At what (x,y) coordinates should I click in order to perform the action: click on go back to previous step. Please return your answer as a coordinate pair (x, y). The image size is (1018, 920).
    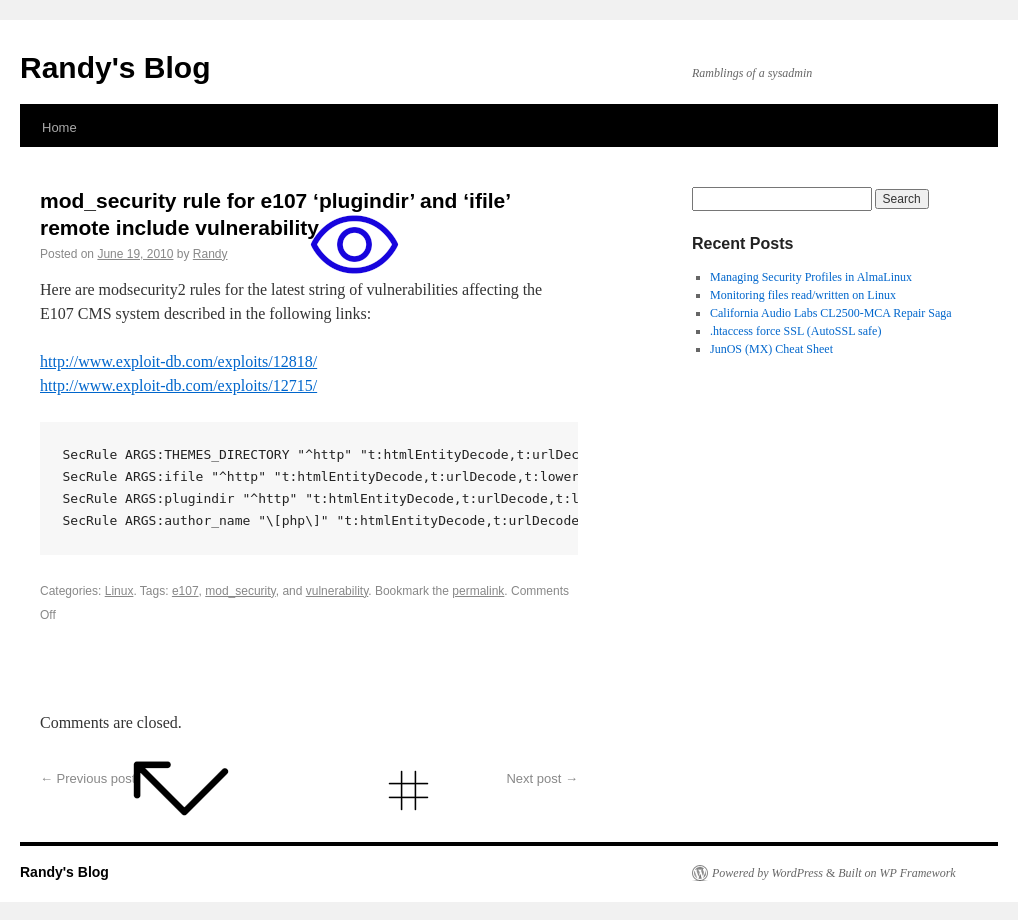
    Looking at the image, I should click on (181, 785).